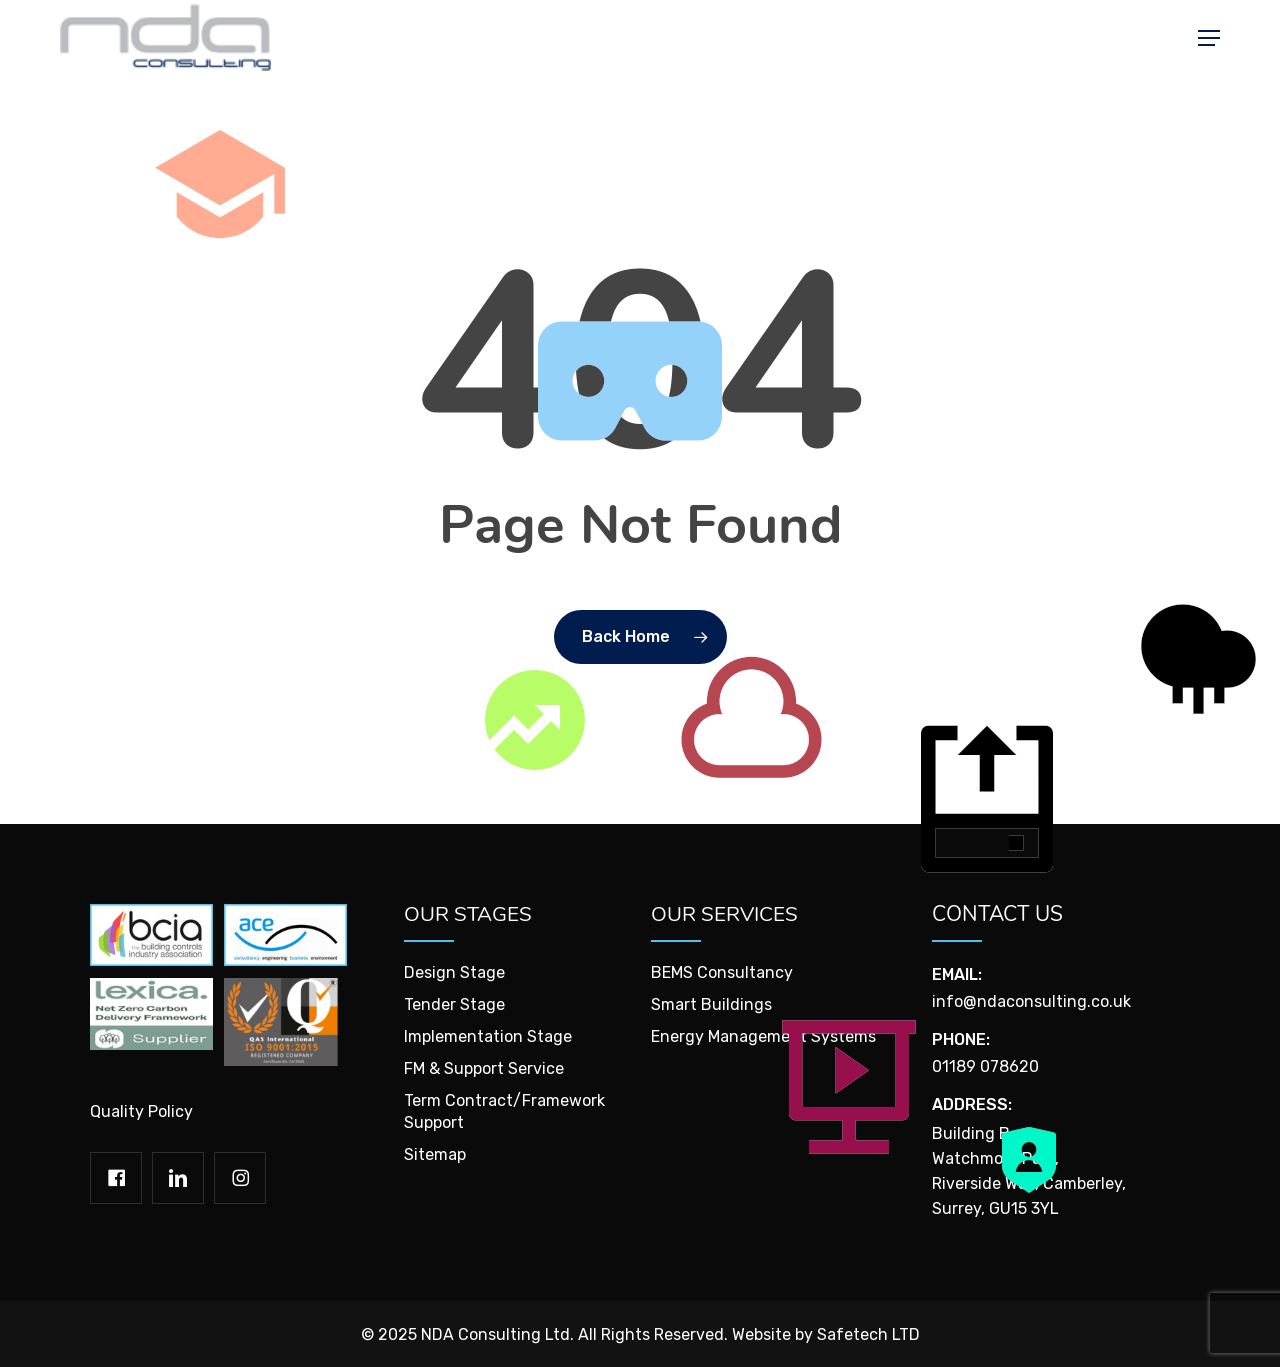  I want to click on indicates heavy rain or showers in weather forecast, so click(1198, 656).